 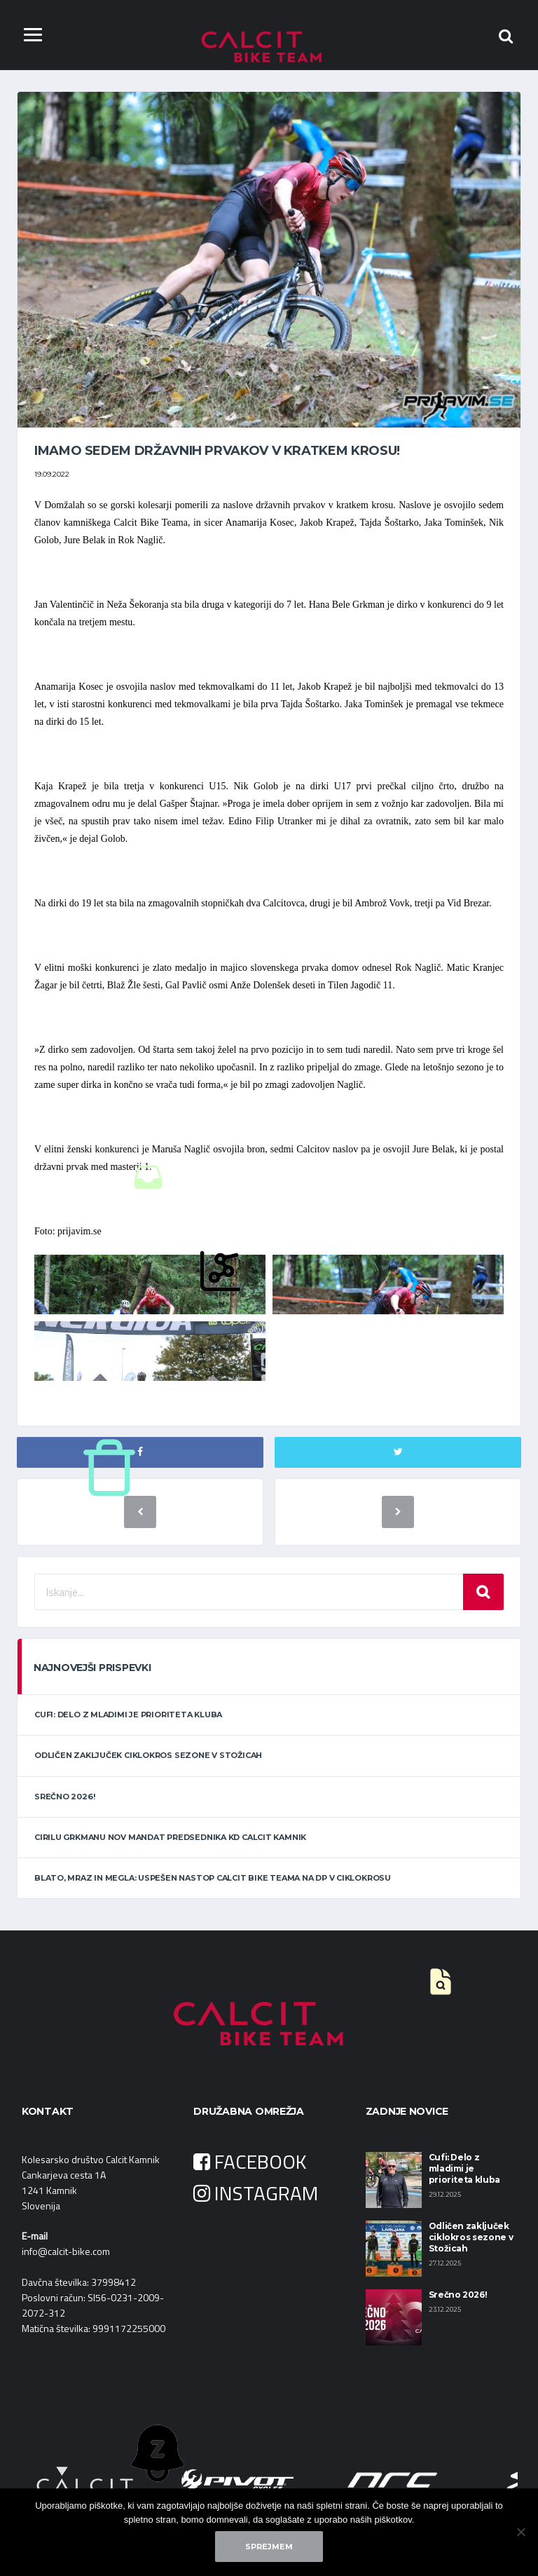 What do you see at coordinates (148, 1177) in the screenshot?
I see `view your inbox messages` at bounding box center [148, 1177].